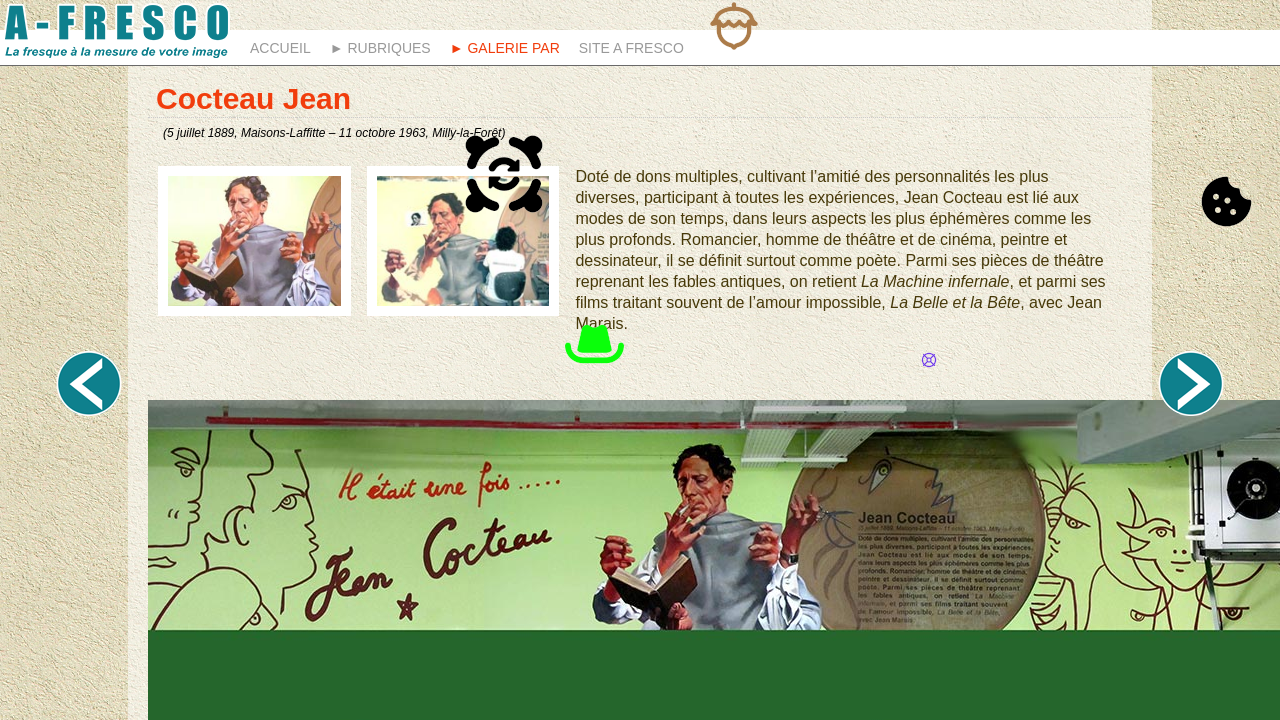 Image resolution: width=1280 pixels, height=720 pixels. I want to click on manage cookie preferences, so click(1226, 201).